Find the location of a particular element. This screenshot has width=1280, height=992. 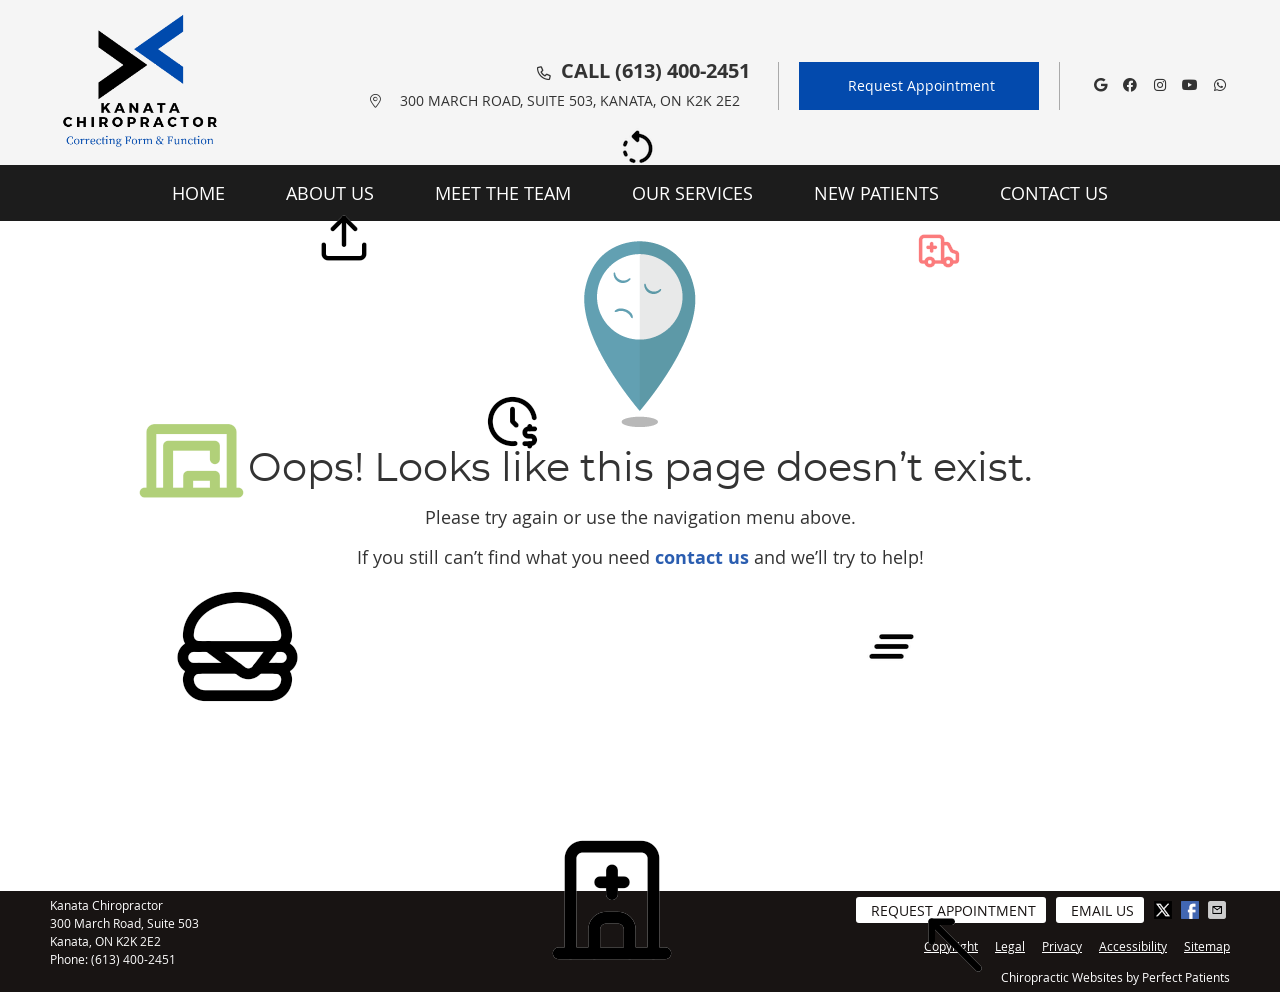

find nearby hospitals or medical facilities is located at coordinates (612, 900).